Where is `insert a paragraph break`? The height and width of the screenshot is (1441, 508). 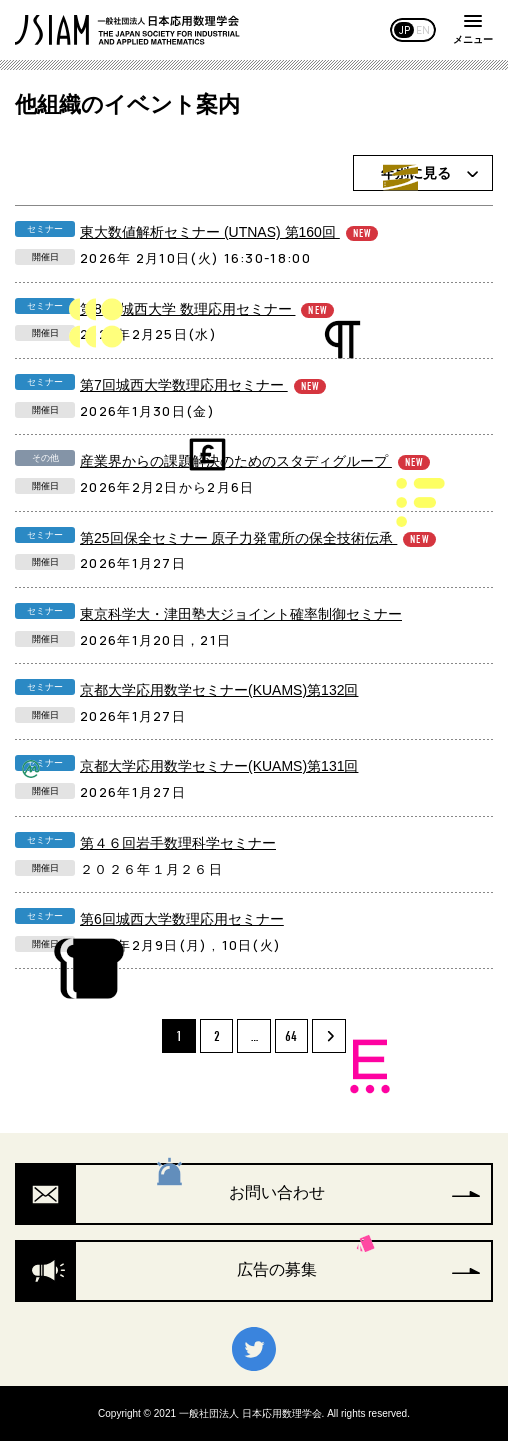 insert a paragraph break is located at coordinates (342, 338).